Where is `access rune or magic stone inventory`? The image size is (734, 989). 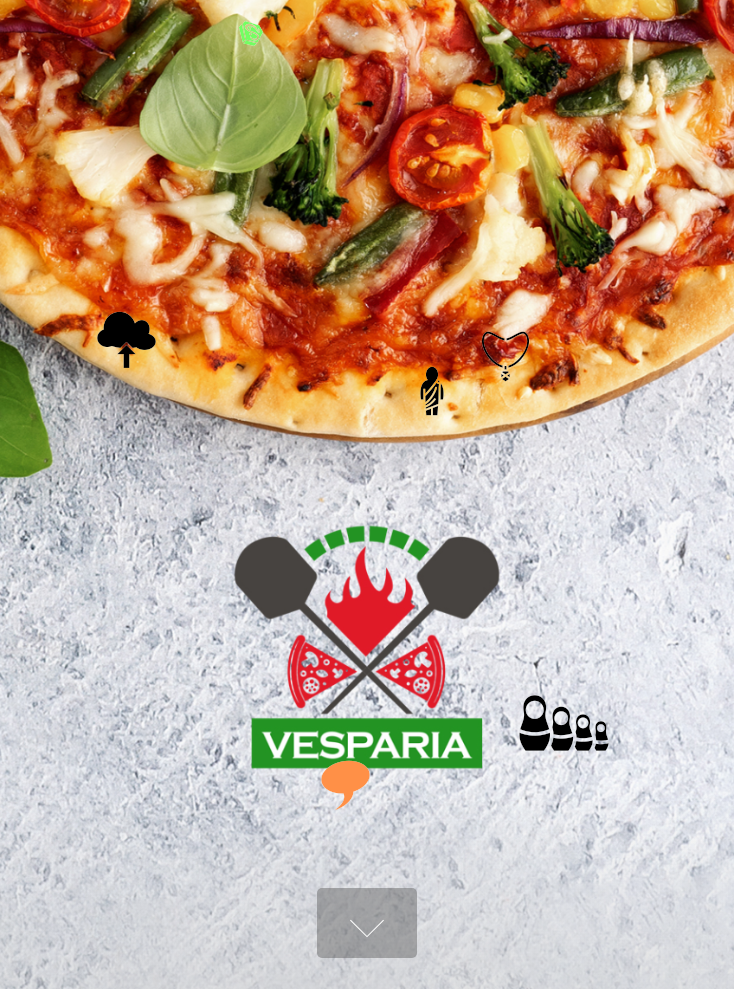 access rune or magic stone inventory is located at coordinates (250, 33).